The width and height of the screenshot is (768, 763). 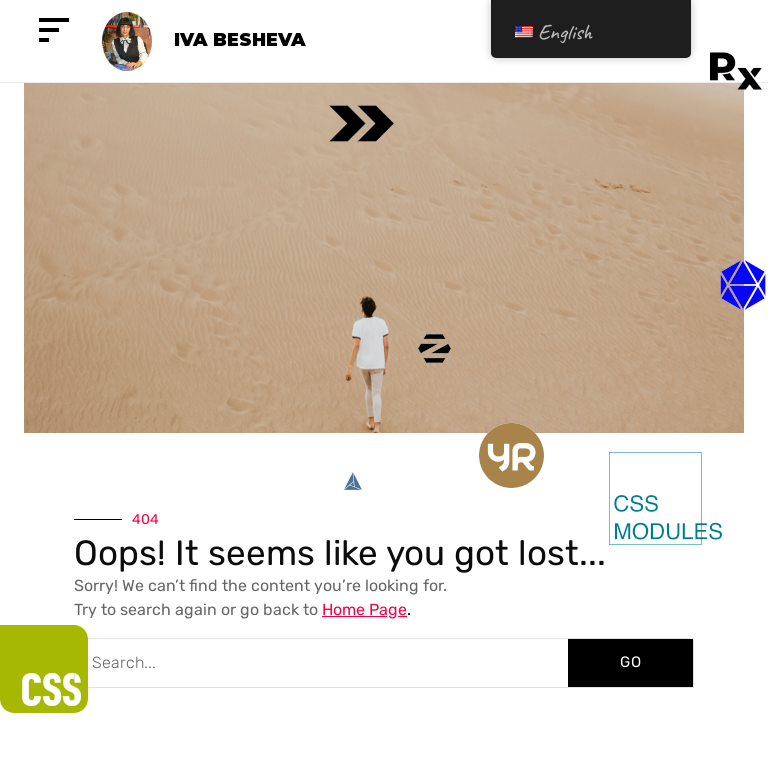 I want to click on cmake build system logo, so click(x=353, y=481).